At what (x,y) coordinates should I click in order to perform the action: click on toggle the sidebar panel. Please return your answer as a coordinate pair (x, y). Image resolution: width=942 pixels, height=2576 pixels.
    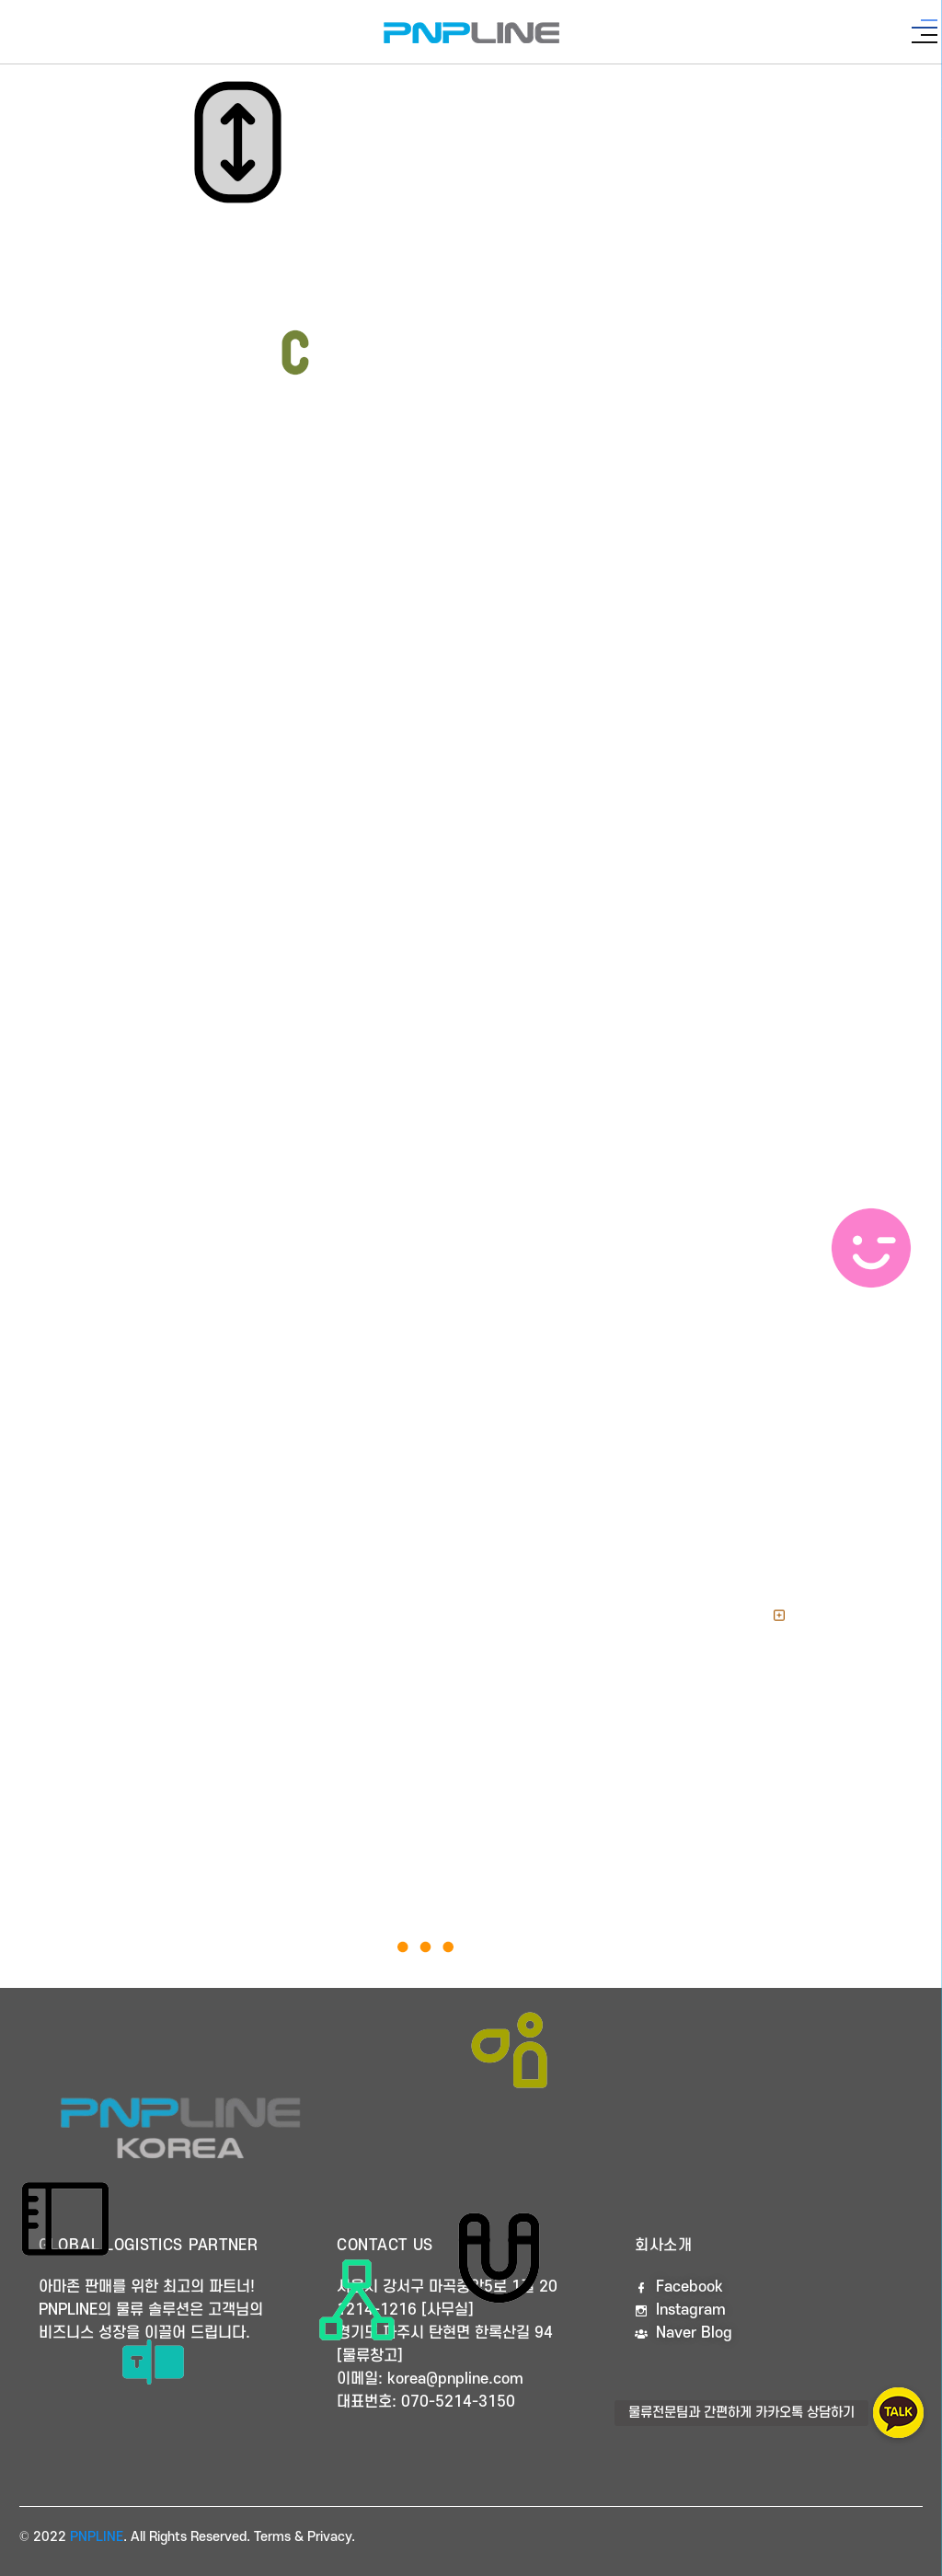
    Looking at the image, I should click on (65, 2219).